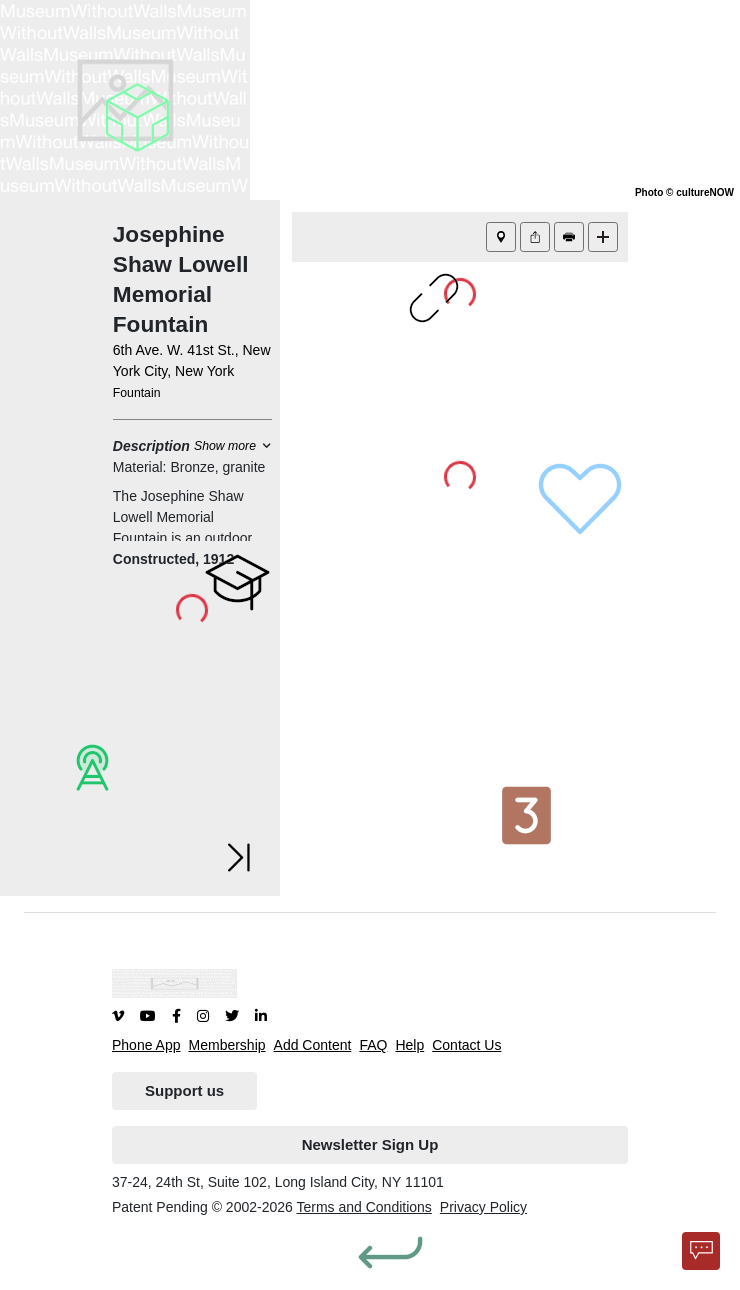 Image resolution: width=740 pixels, height=1290 pixels. I want to click on return to previous screen or step, so click(390, 1252).